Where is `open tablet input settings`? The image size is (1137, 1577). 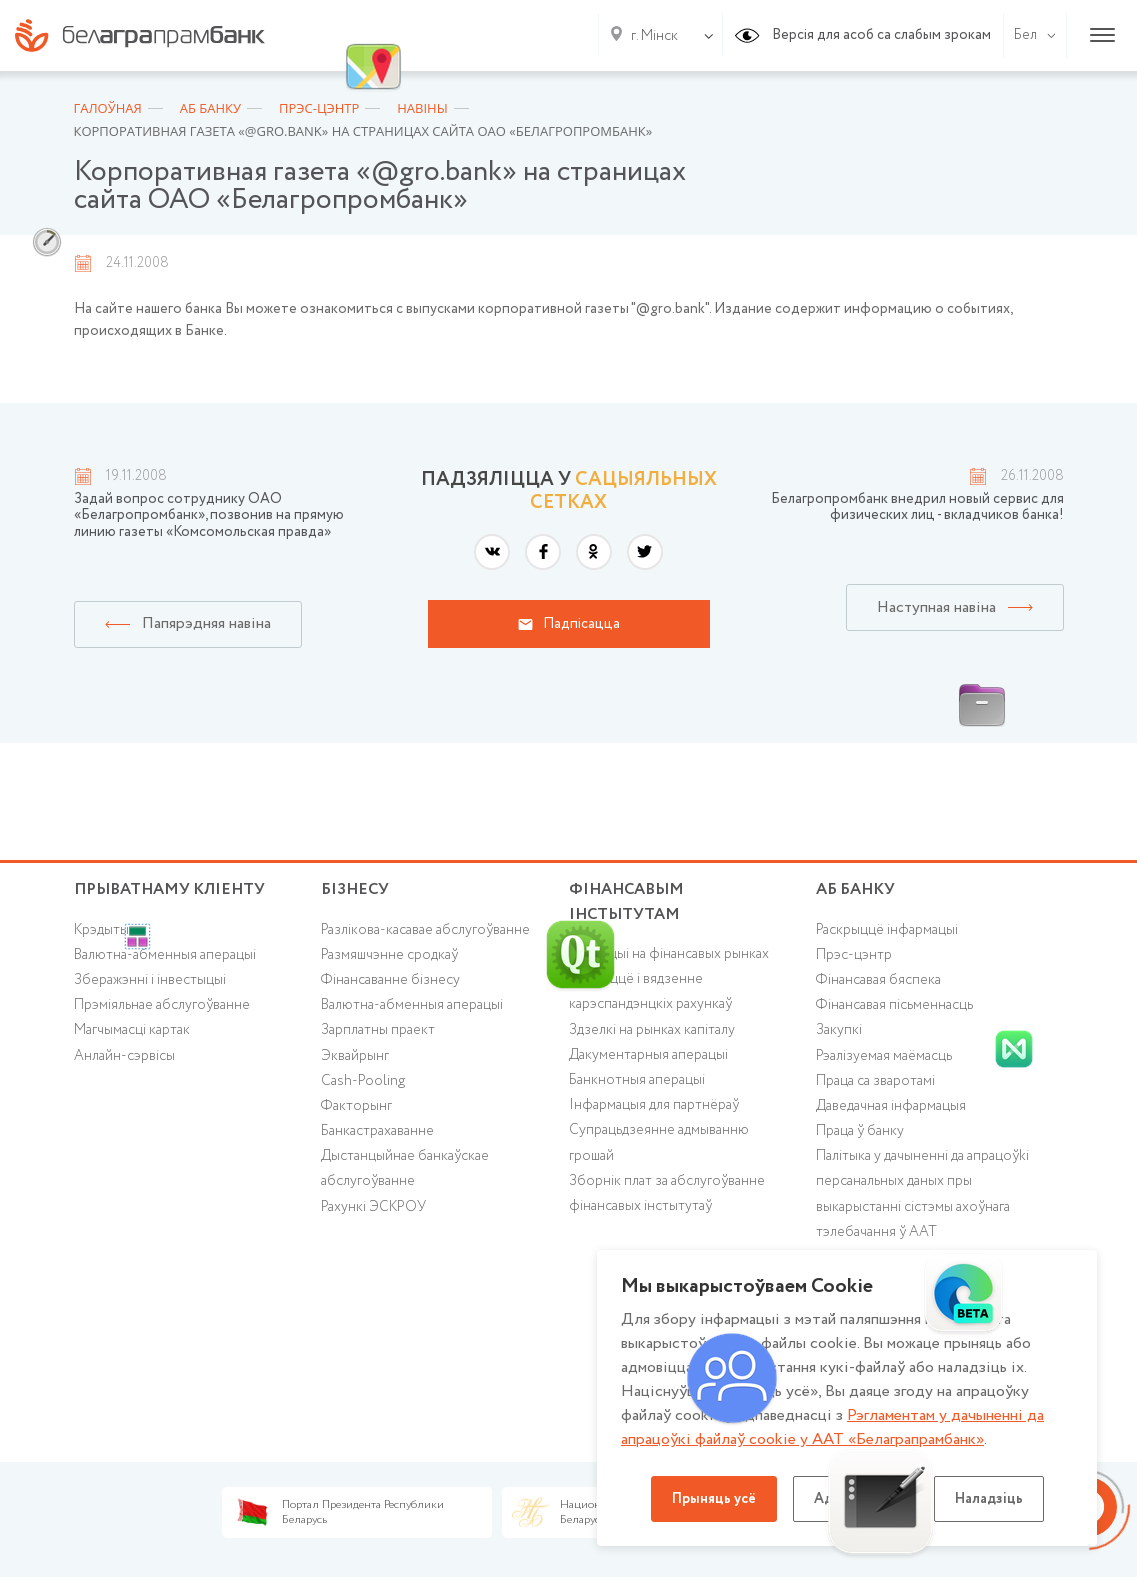
open tablet input settings is located at coordinates (880, 1501).